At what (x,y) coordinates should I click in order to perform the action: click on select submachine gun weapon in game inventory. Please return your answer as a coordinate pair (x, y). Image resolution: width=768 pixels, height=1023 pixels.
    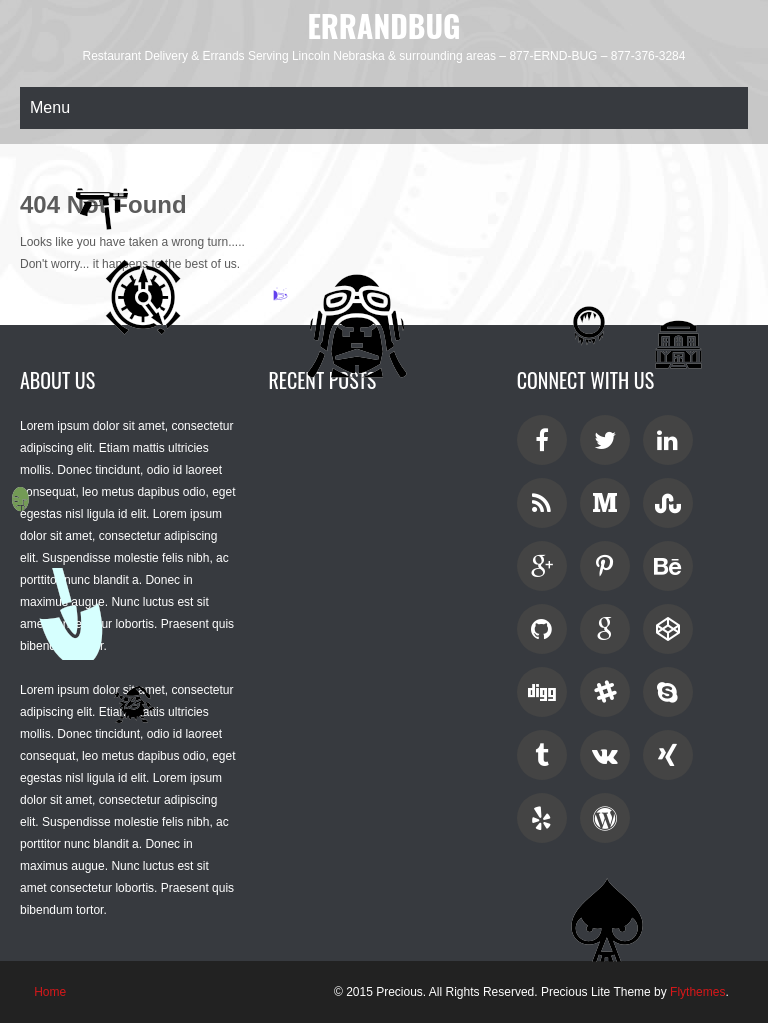
    Looking at the image, I should click on (102, 209).